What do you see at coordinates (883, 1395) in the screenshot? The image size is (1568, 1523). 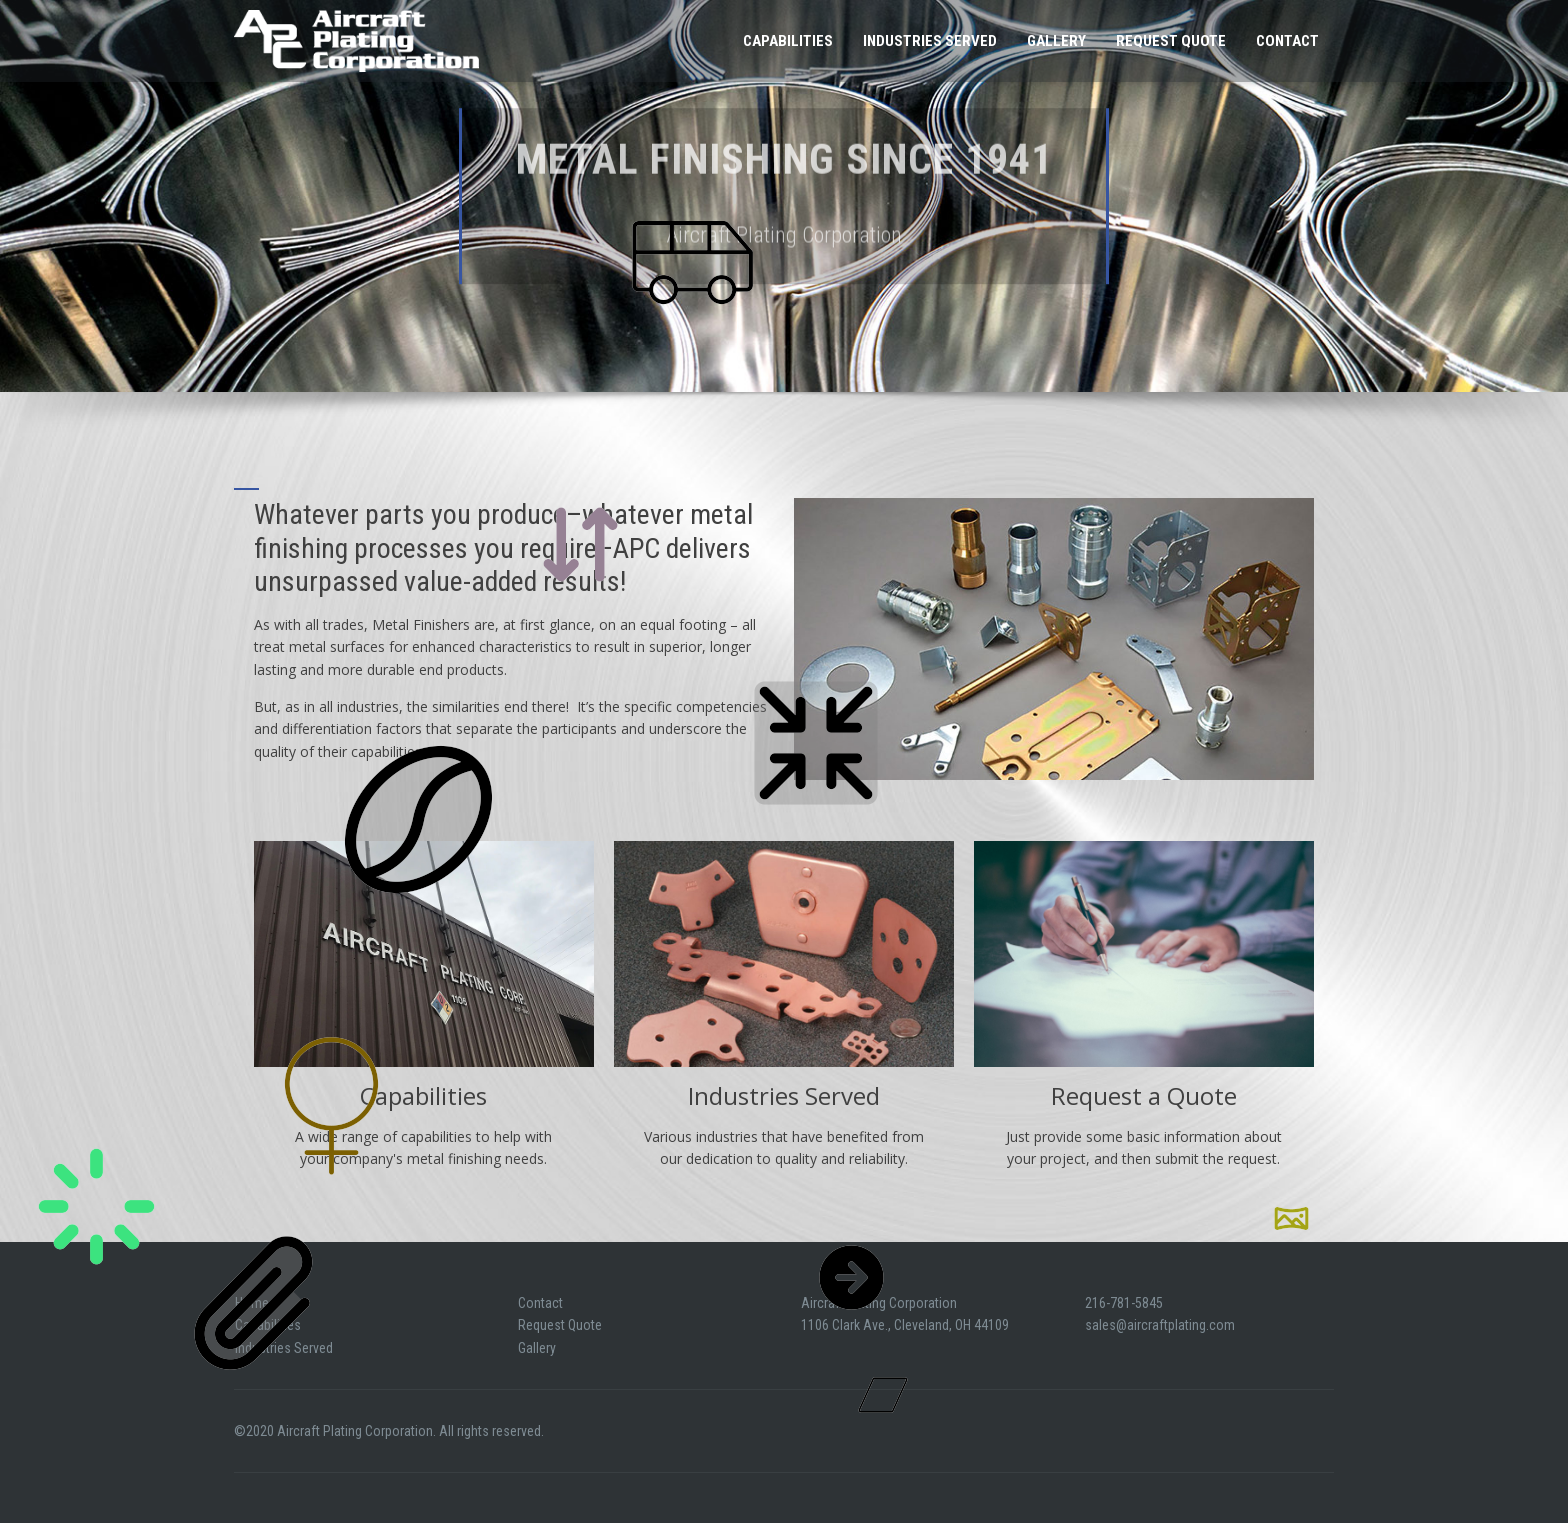 I see `insert a parallelogram shape` at bounding box center [883, 1395].